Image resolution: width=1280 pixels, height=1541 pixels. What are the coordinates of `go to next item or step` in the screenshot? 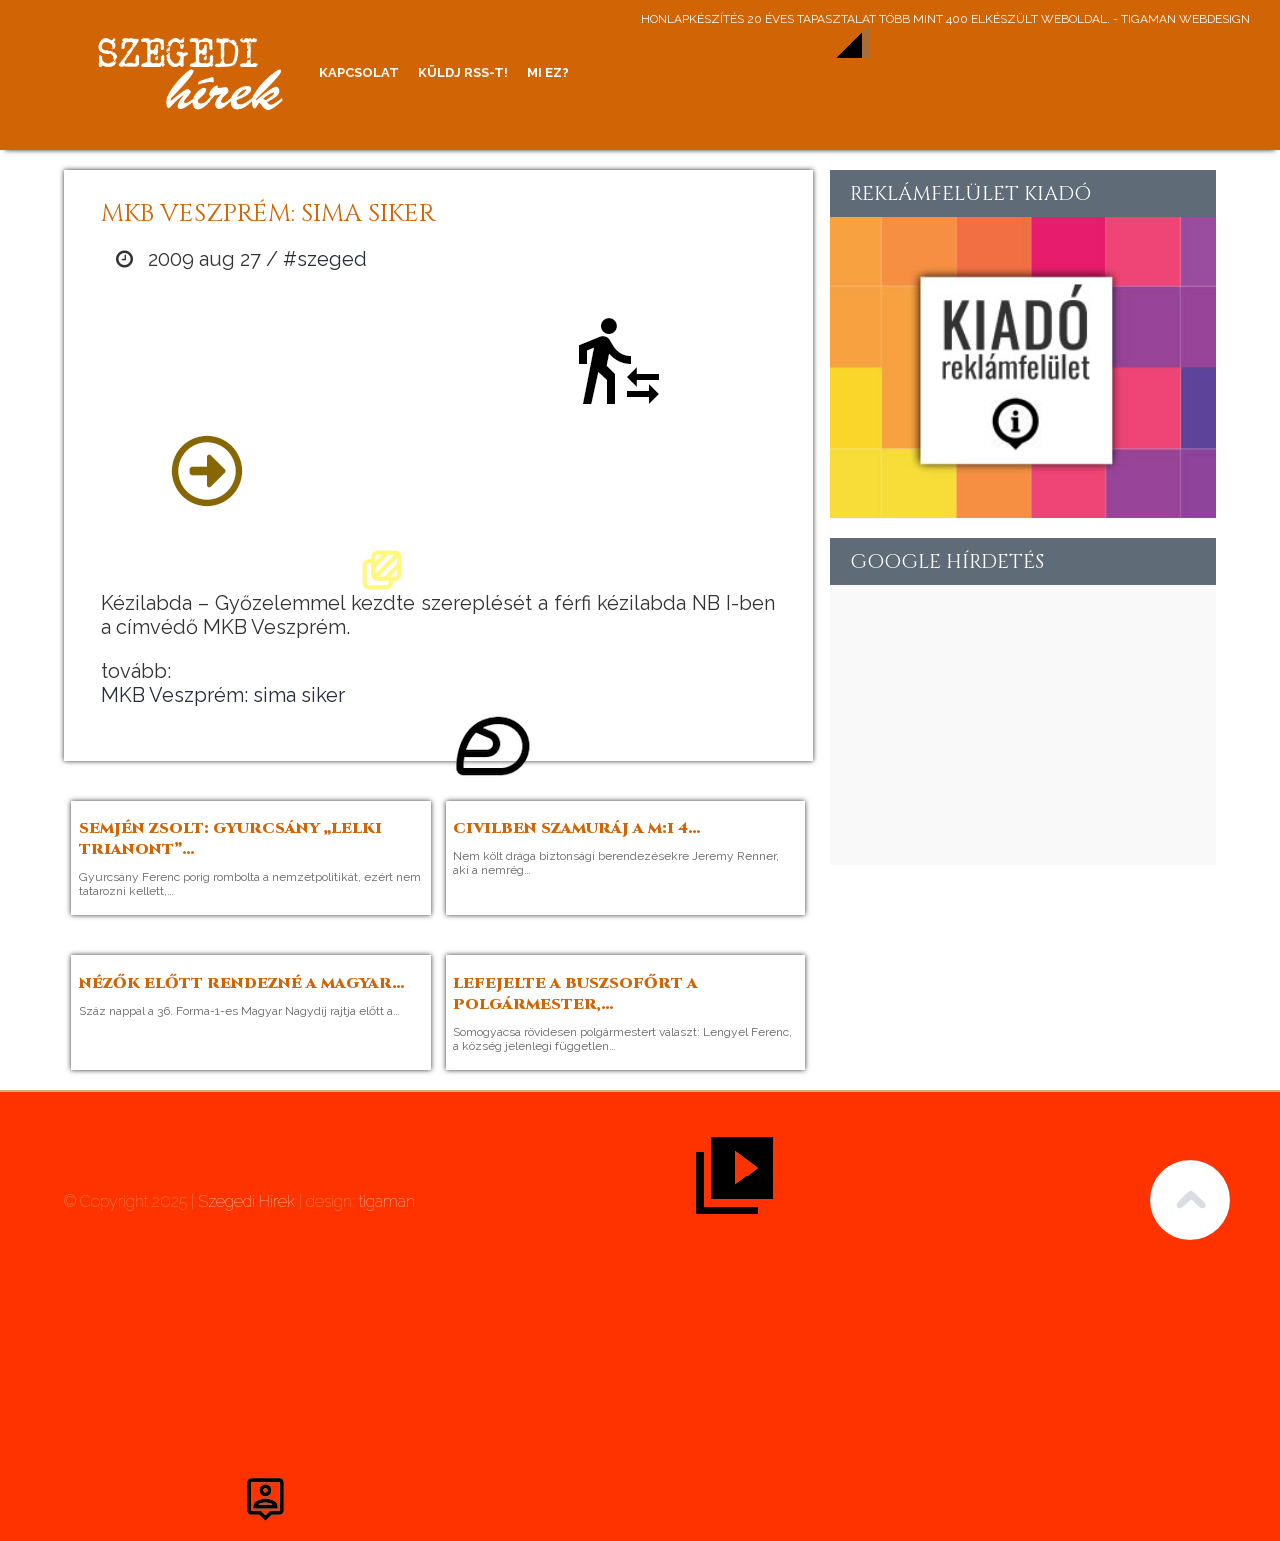 It's located at (207, 471).